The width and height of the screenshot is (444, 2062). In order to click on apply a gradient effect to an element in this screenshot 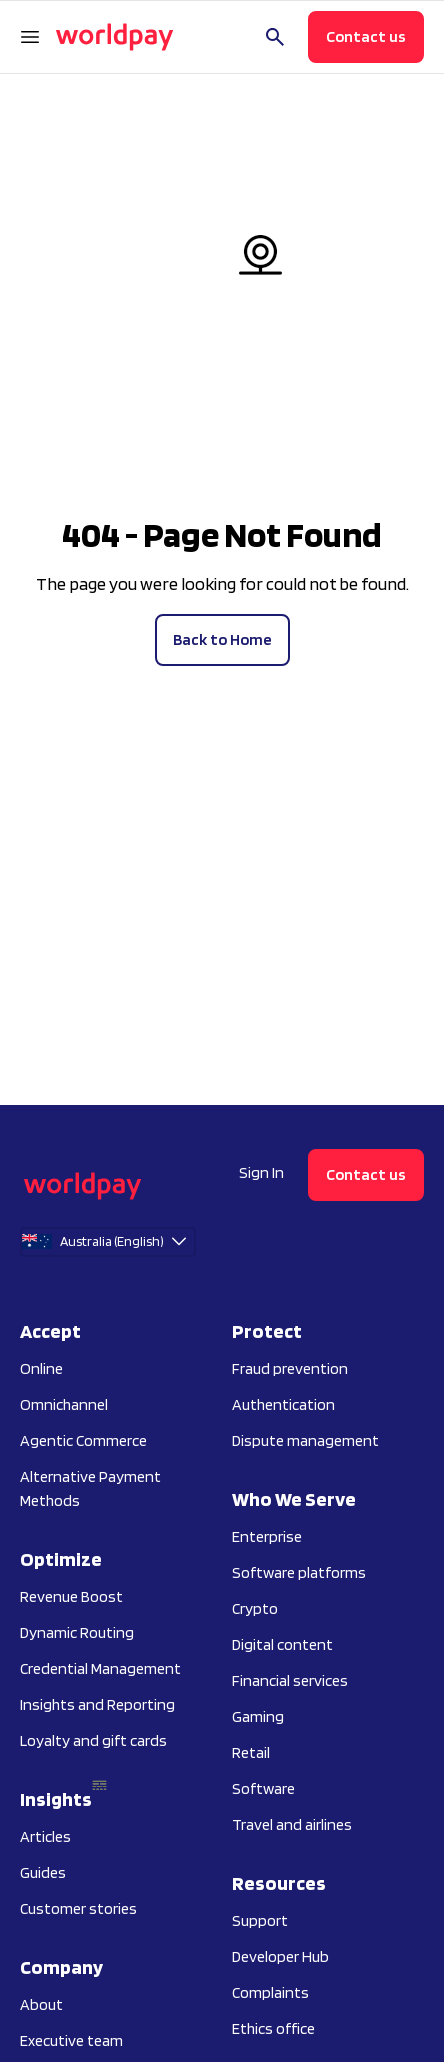, I will do `click(99, 1785)`.